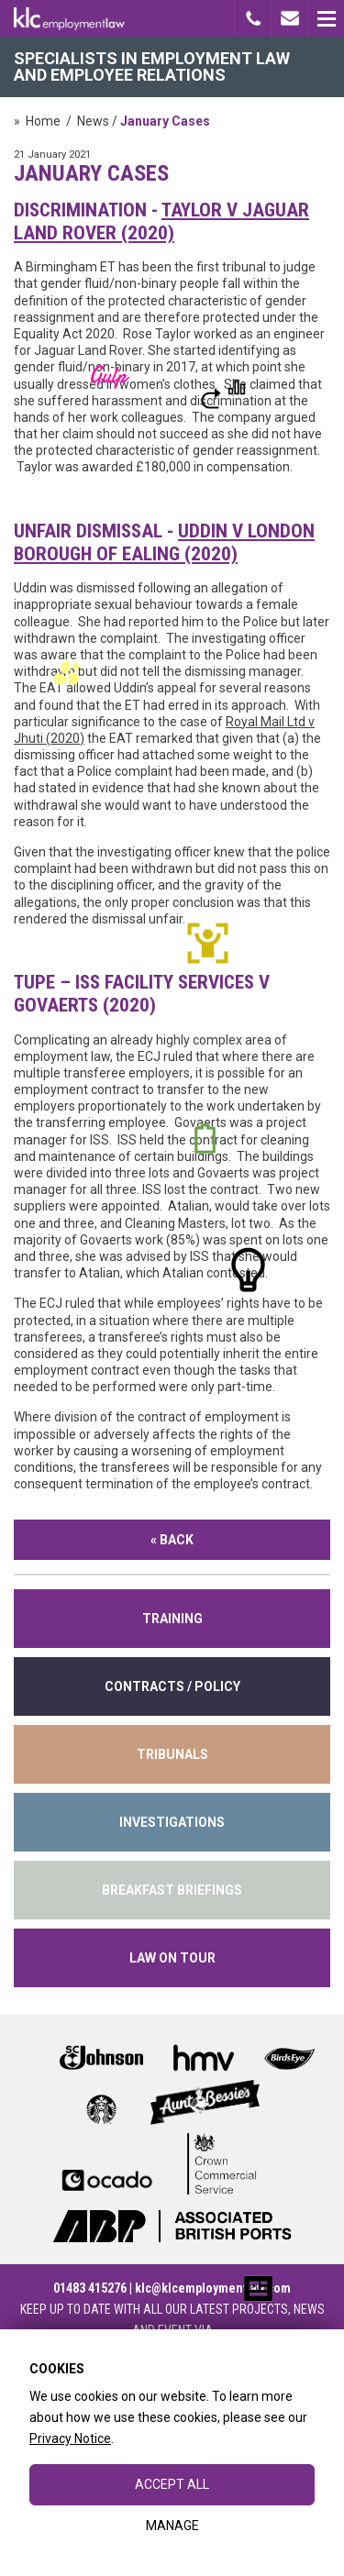 This screenshot has width=344, height=2576. Describe the element at coordinates (237, 387) in the screenshot. I see `view analytics or statistics` at that location.